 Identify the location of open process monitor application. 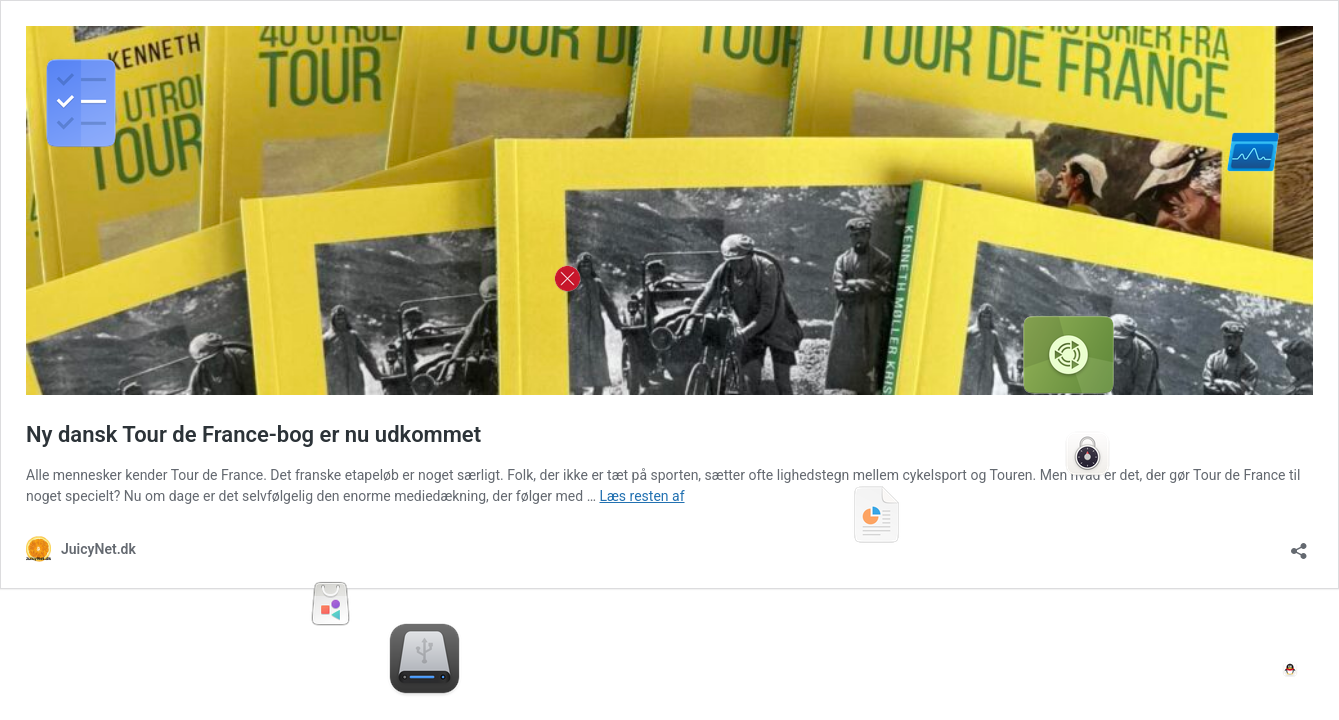
(1253, 152).